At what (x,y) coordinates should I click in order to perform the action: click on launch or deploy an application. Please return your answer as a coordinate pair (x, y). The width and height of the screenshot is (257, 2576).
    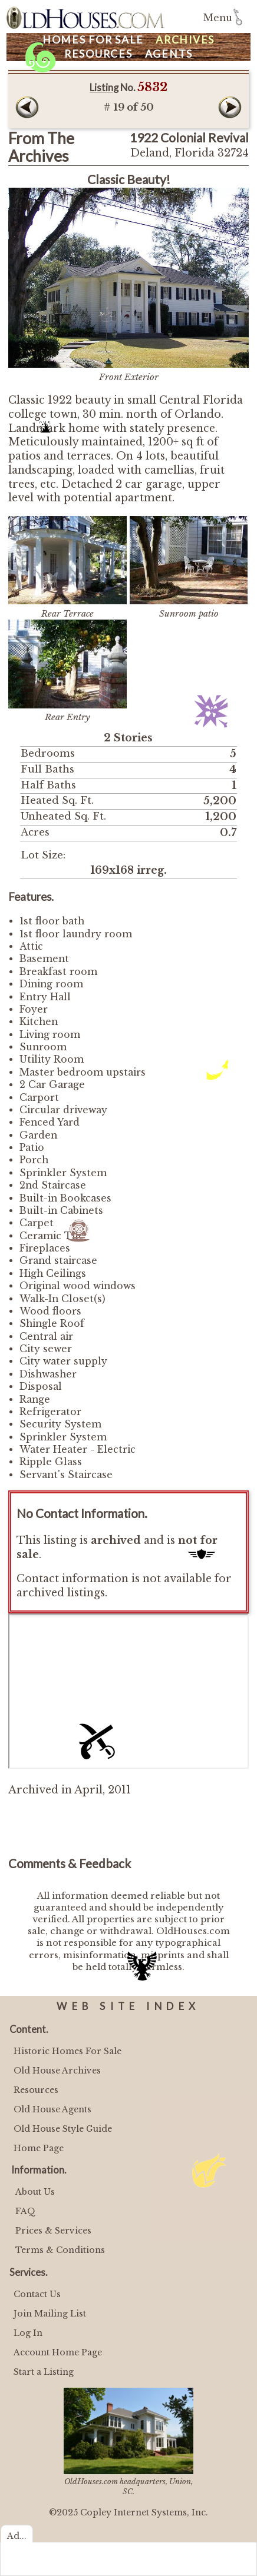
    Looking at the image, I should click on (218, 1069).